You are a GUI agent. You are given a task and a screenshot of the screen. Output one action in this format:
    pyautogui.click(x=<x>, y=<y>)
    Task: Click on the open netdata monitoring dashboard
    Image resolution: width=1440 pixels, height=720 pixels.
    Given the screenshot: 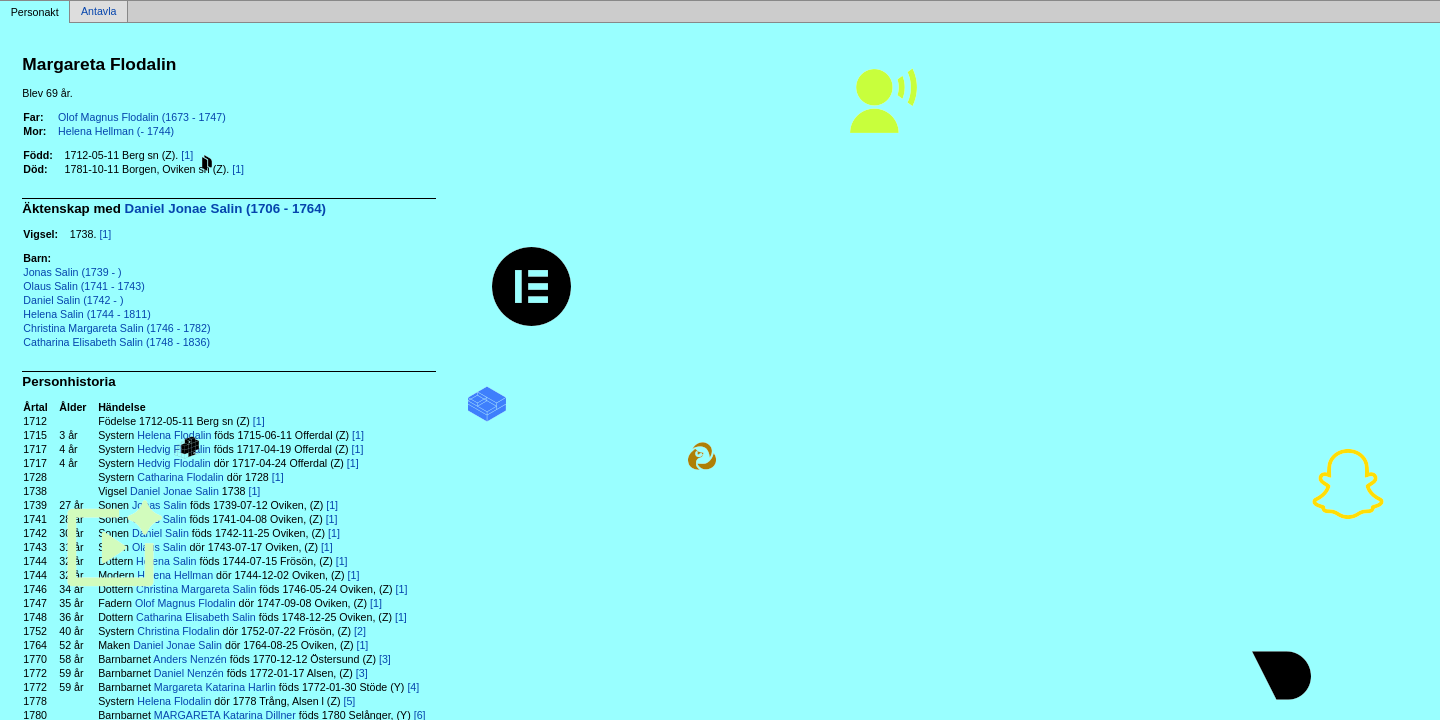 What is the action you would take?
    pyautogui.click(x=1281, y=675)
    